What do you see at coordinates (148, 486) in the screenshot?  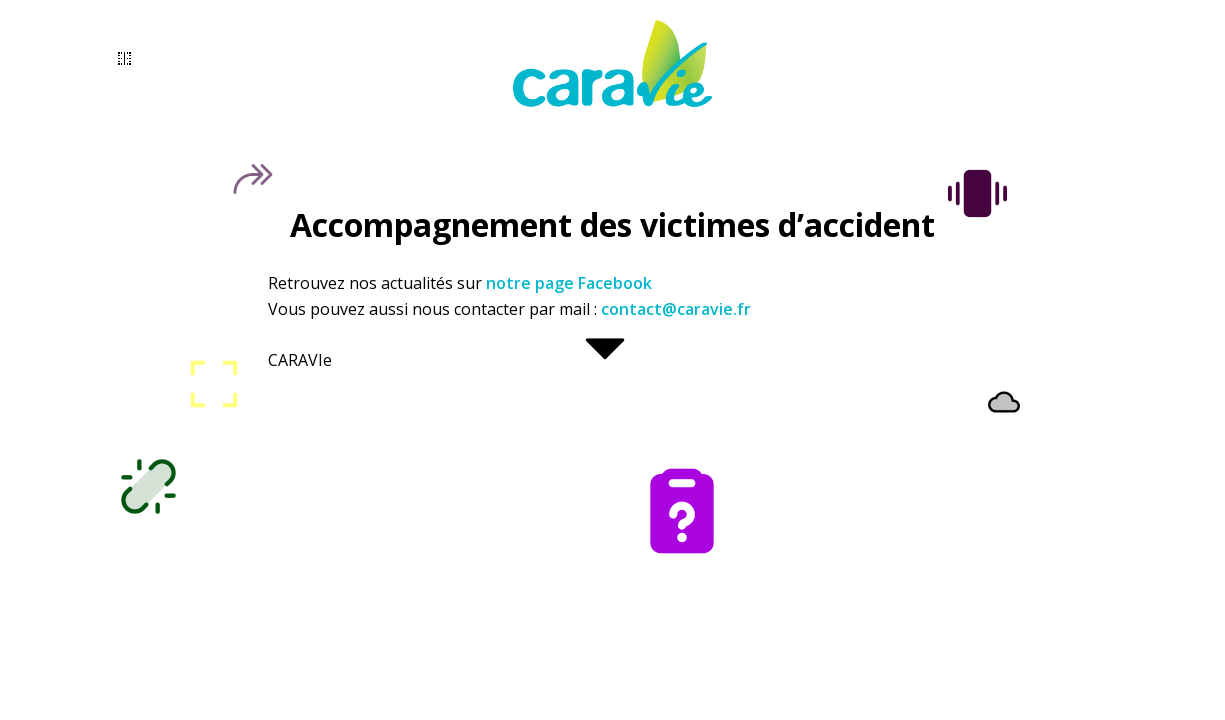 I see `disconnect or unlink connected items` at bounding box center [148, 486].